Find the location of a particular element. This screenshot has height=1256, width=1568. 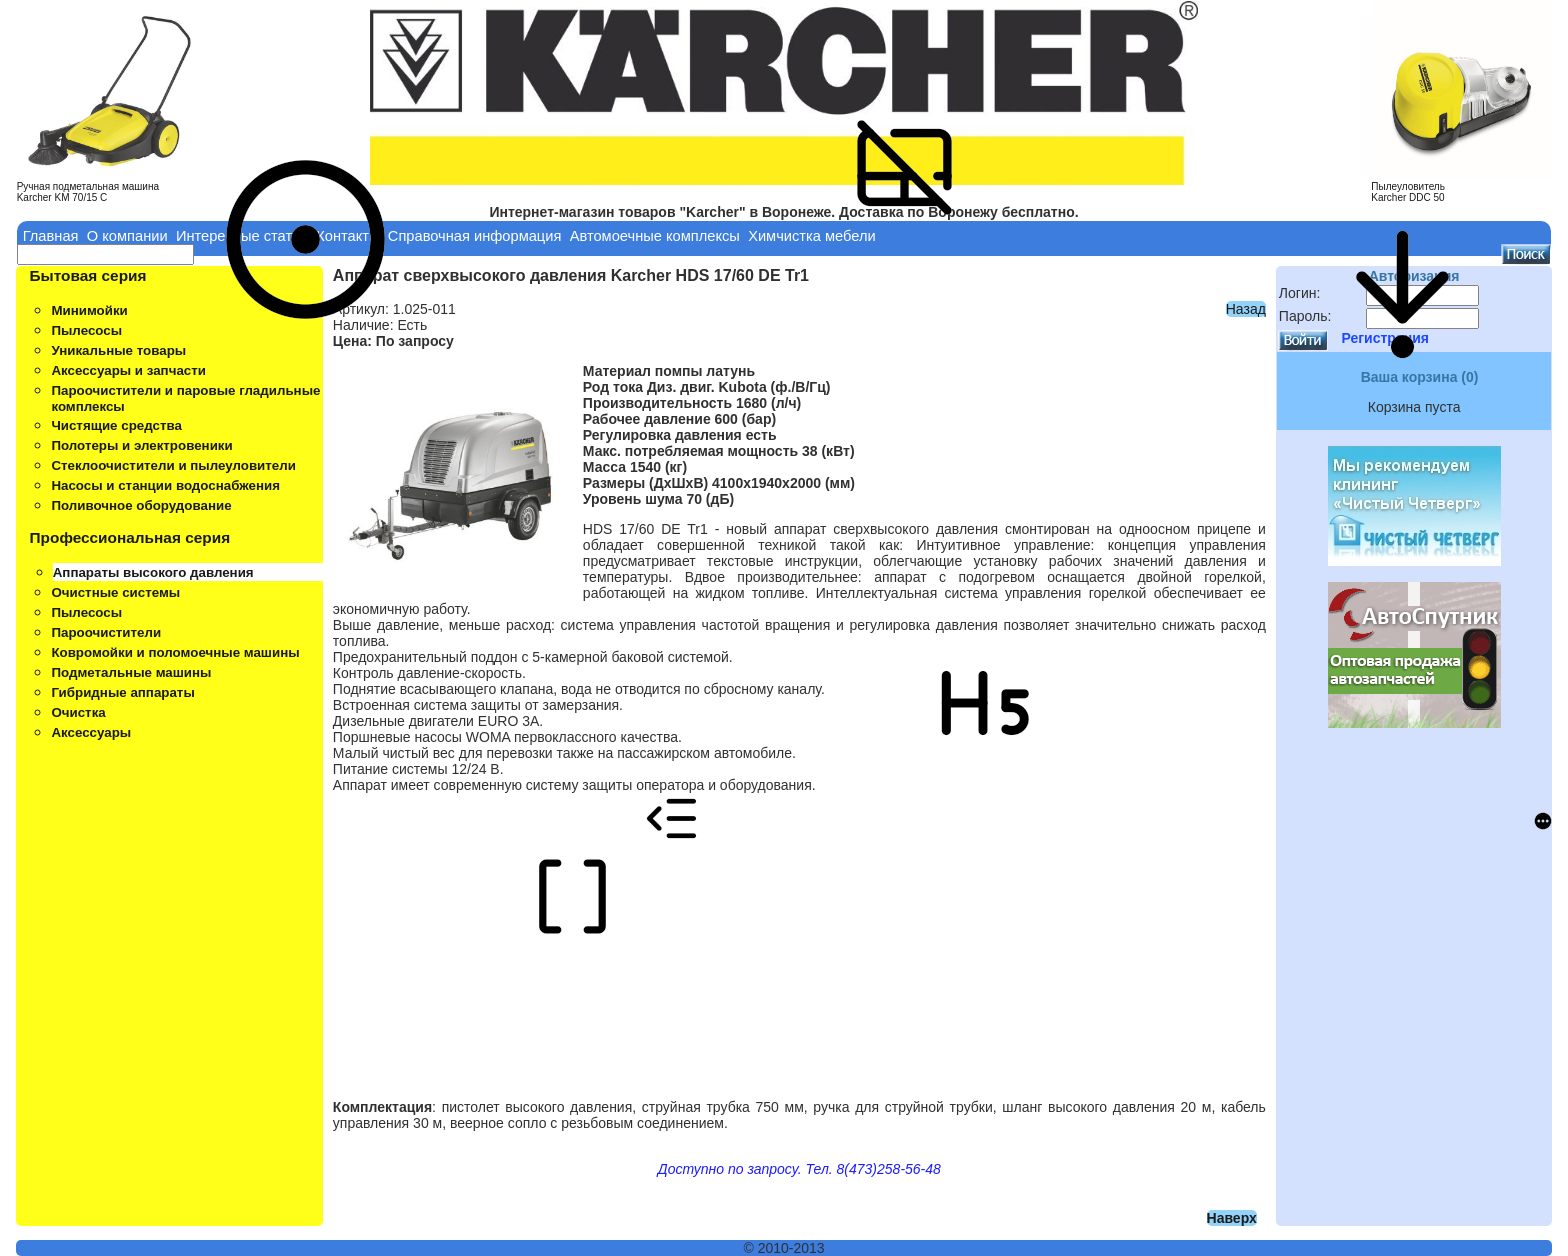

download to a specific location is located at coordinates (1402, 294).